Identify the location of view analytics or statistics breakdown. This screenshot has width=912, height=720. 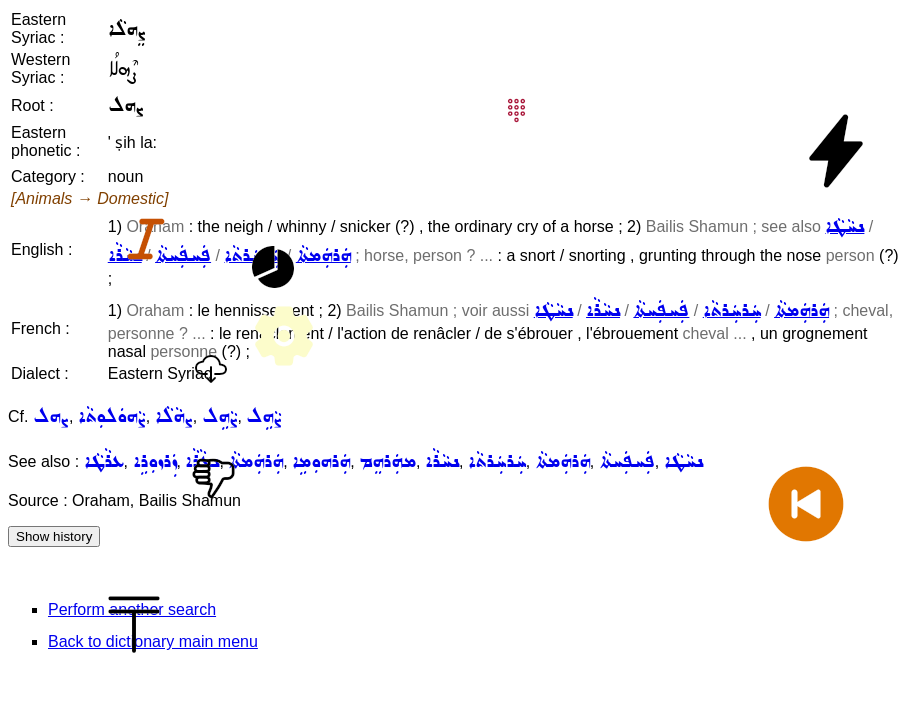
(273, 267).